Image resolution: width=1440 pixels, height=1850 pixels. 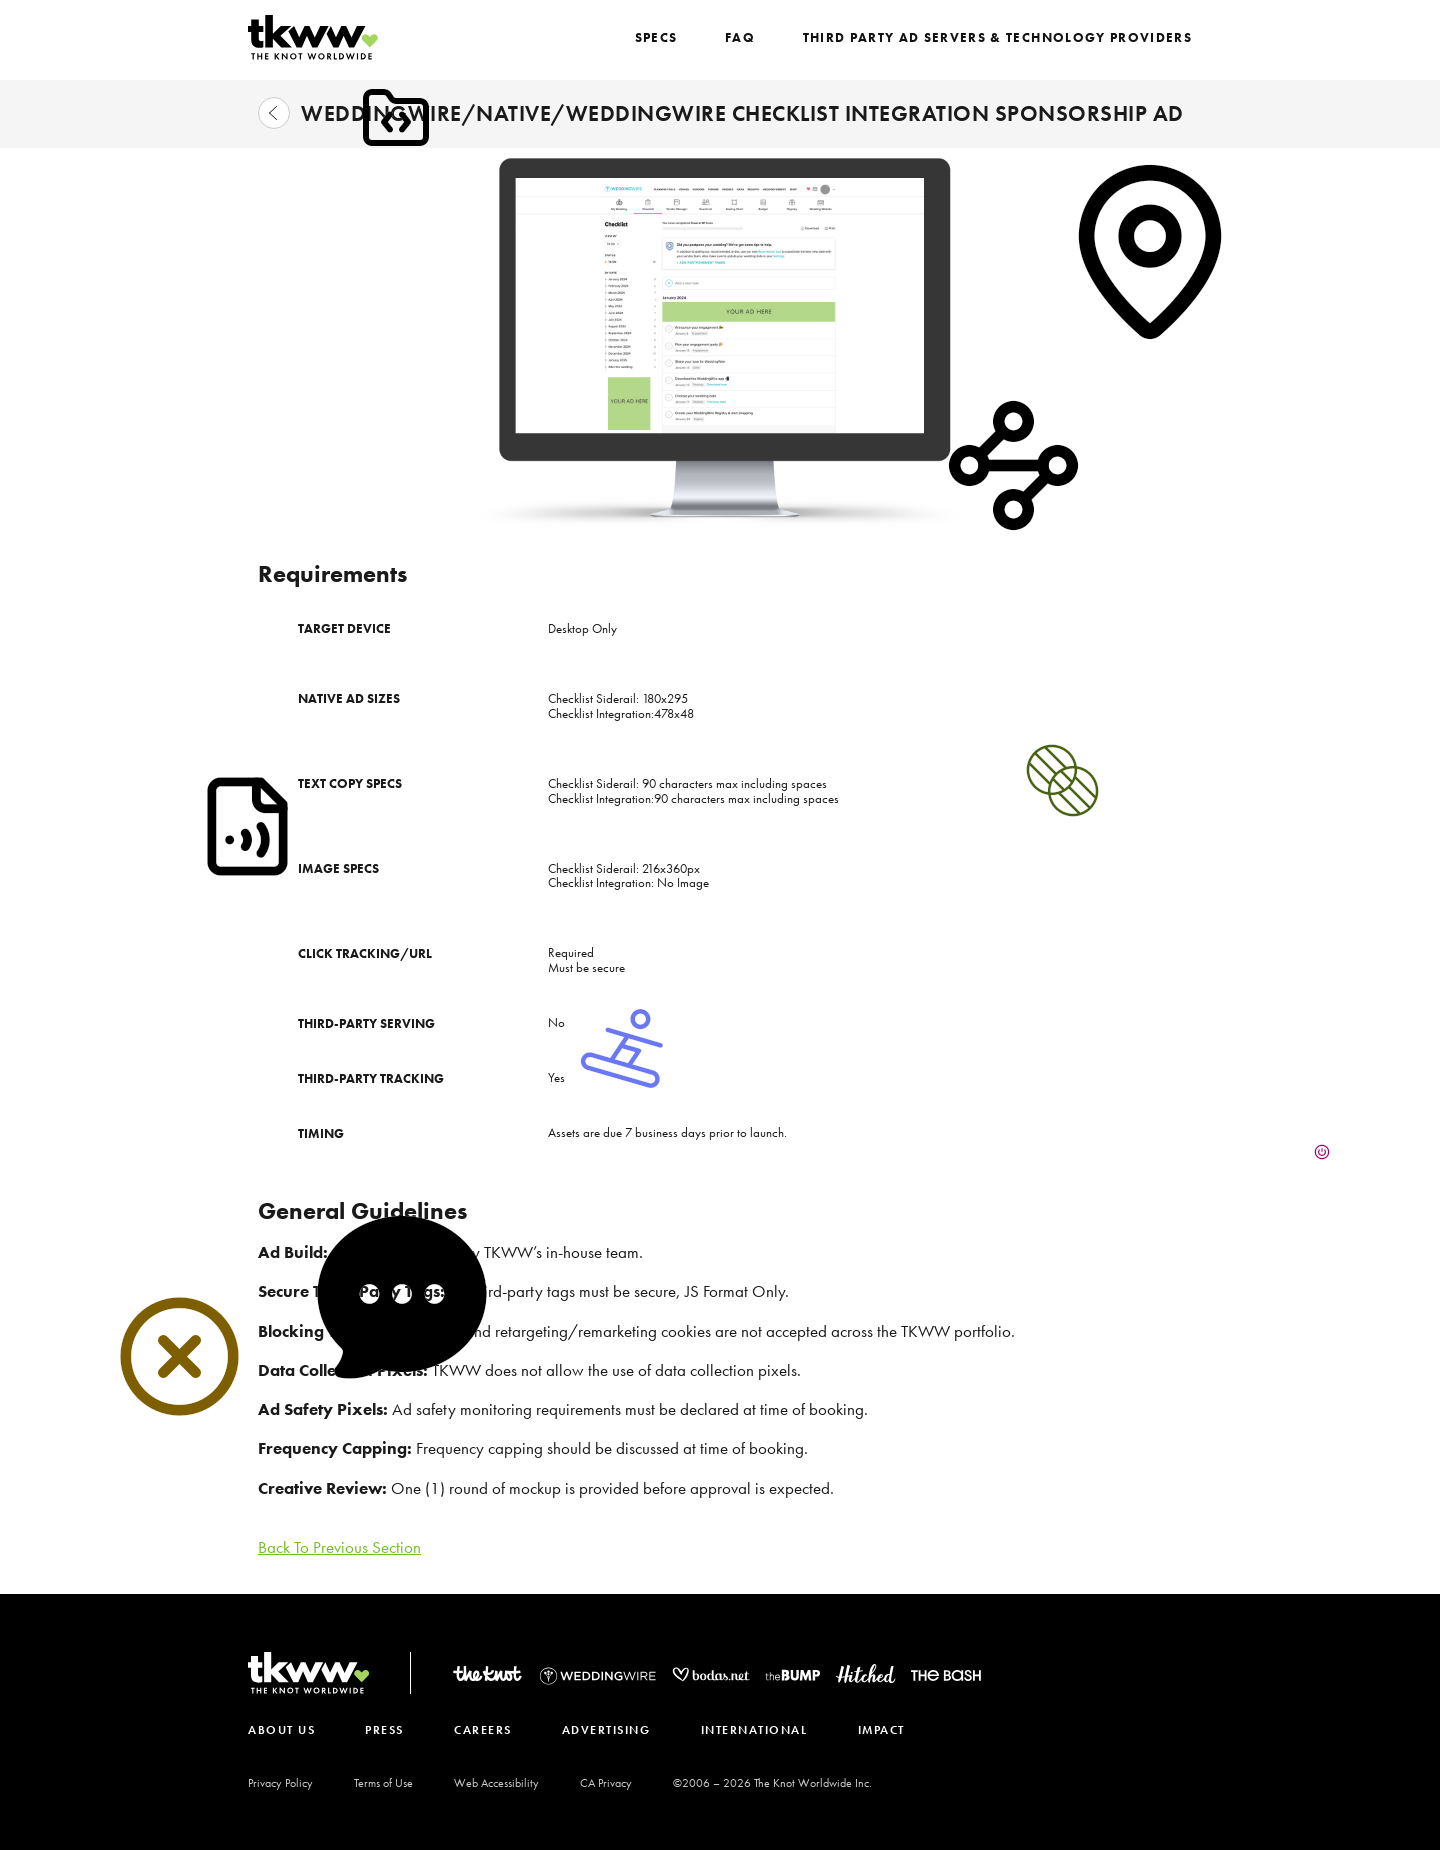 I want to click on open audio file, so click(x=247, y=826).